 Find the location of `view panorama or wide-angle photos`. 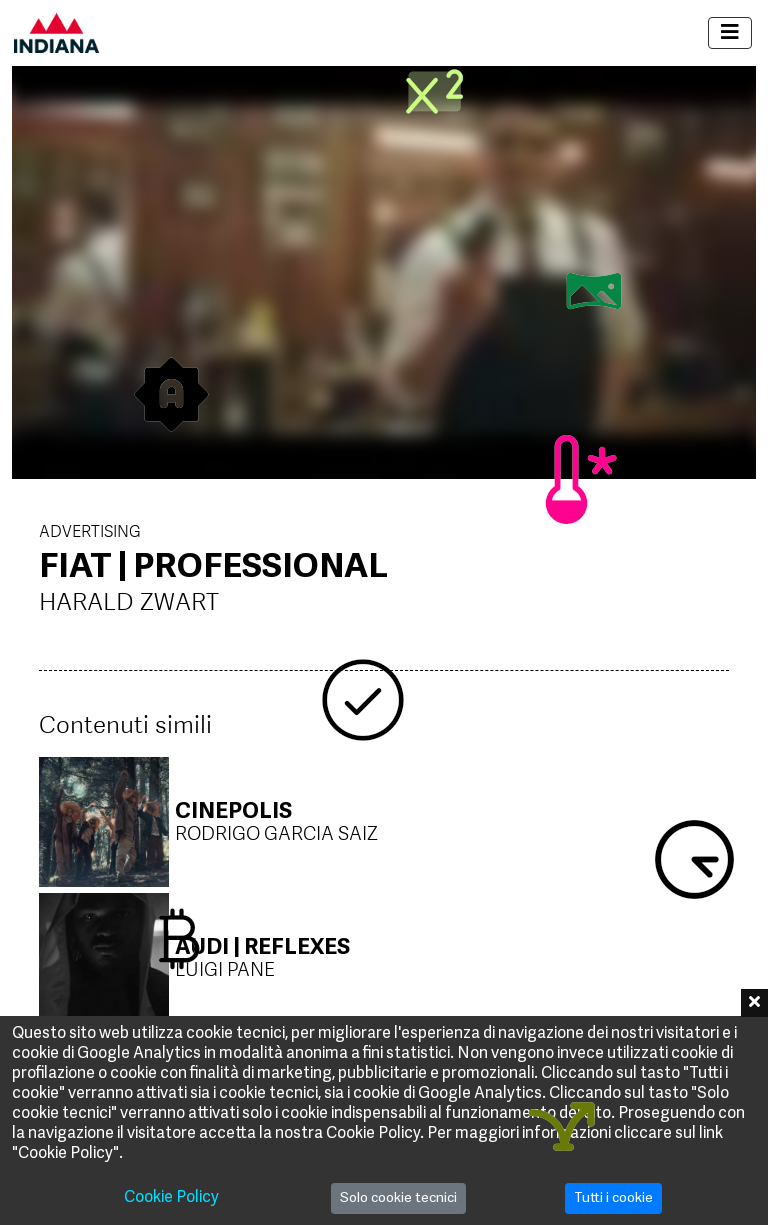

view panorama or wide-angle photos is located at coordinates (594, 291).